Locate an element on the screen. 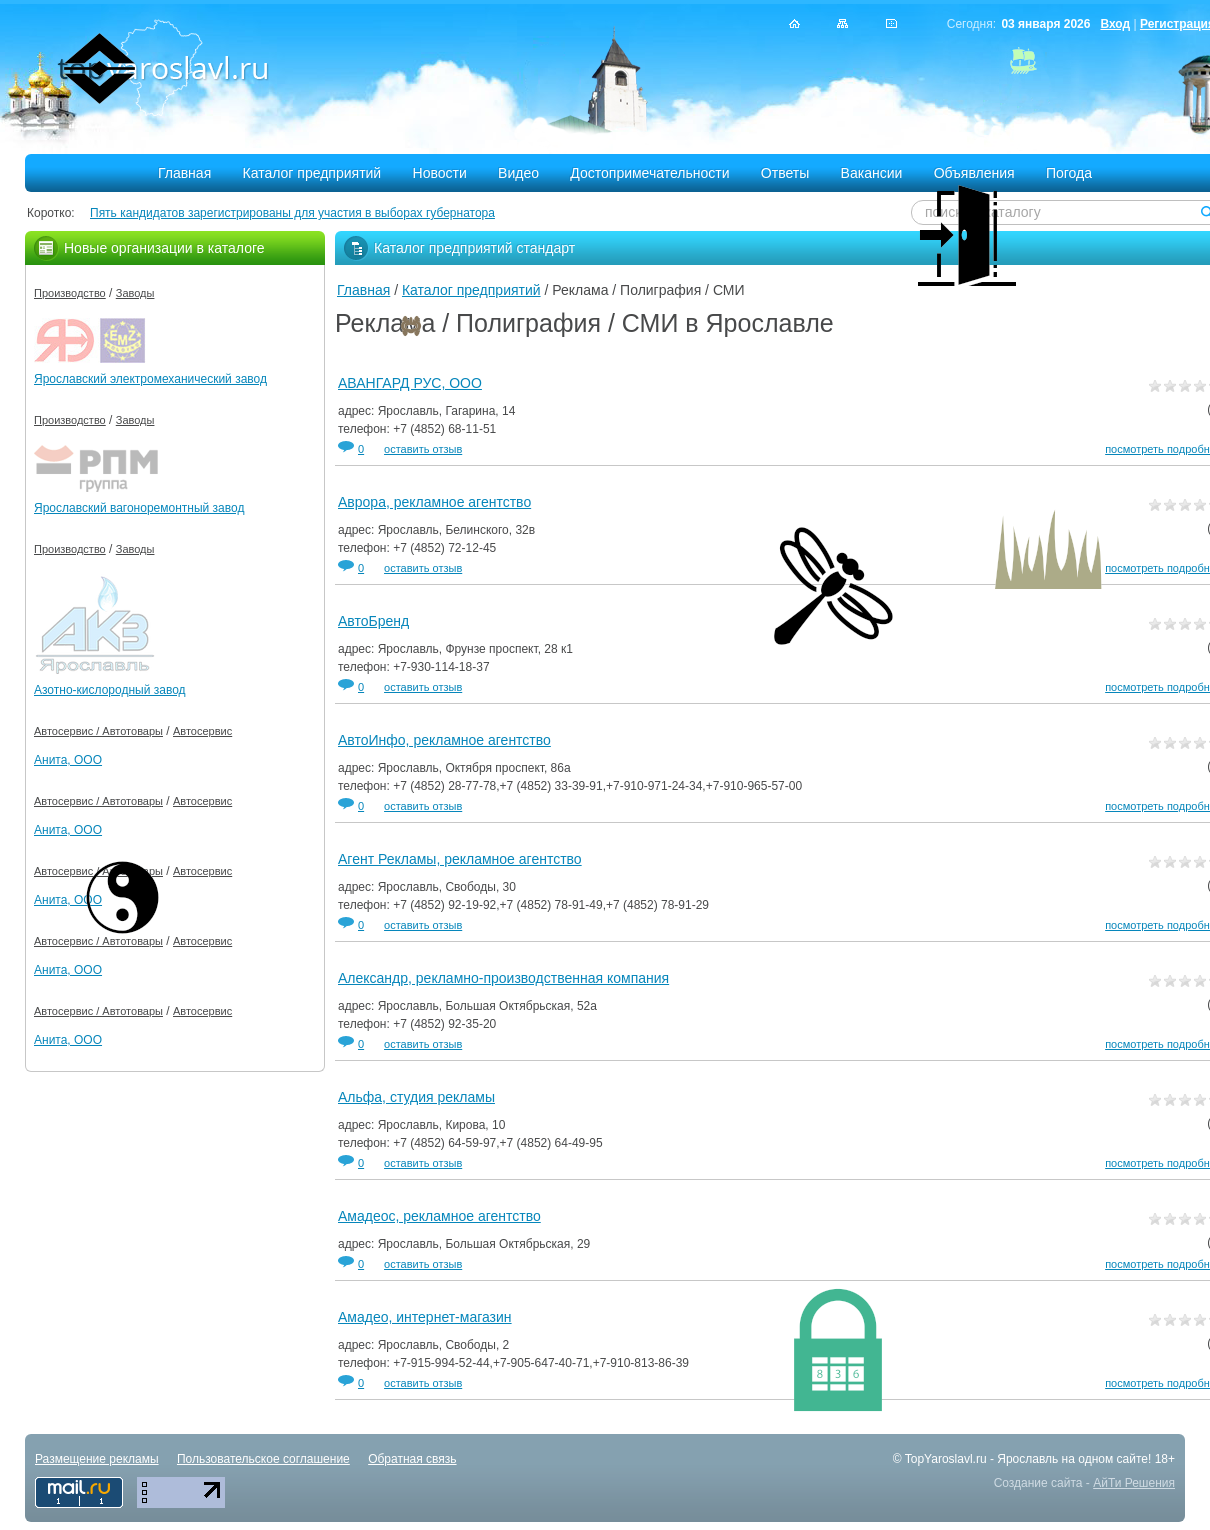 Image resolution: width=1210 pixels, height=1530 pixels. place a virtual marker or waypoint in-game is located at coordinates (99, 68).